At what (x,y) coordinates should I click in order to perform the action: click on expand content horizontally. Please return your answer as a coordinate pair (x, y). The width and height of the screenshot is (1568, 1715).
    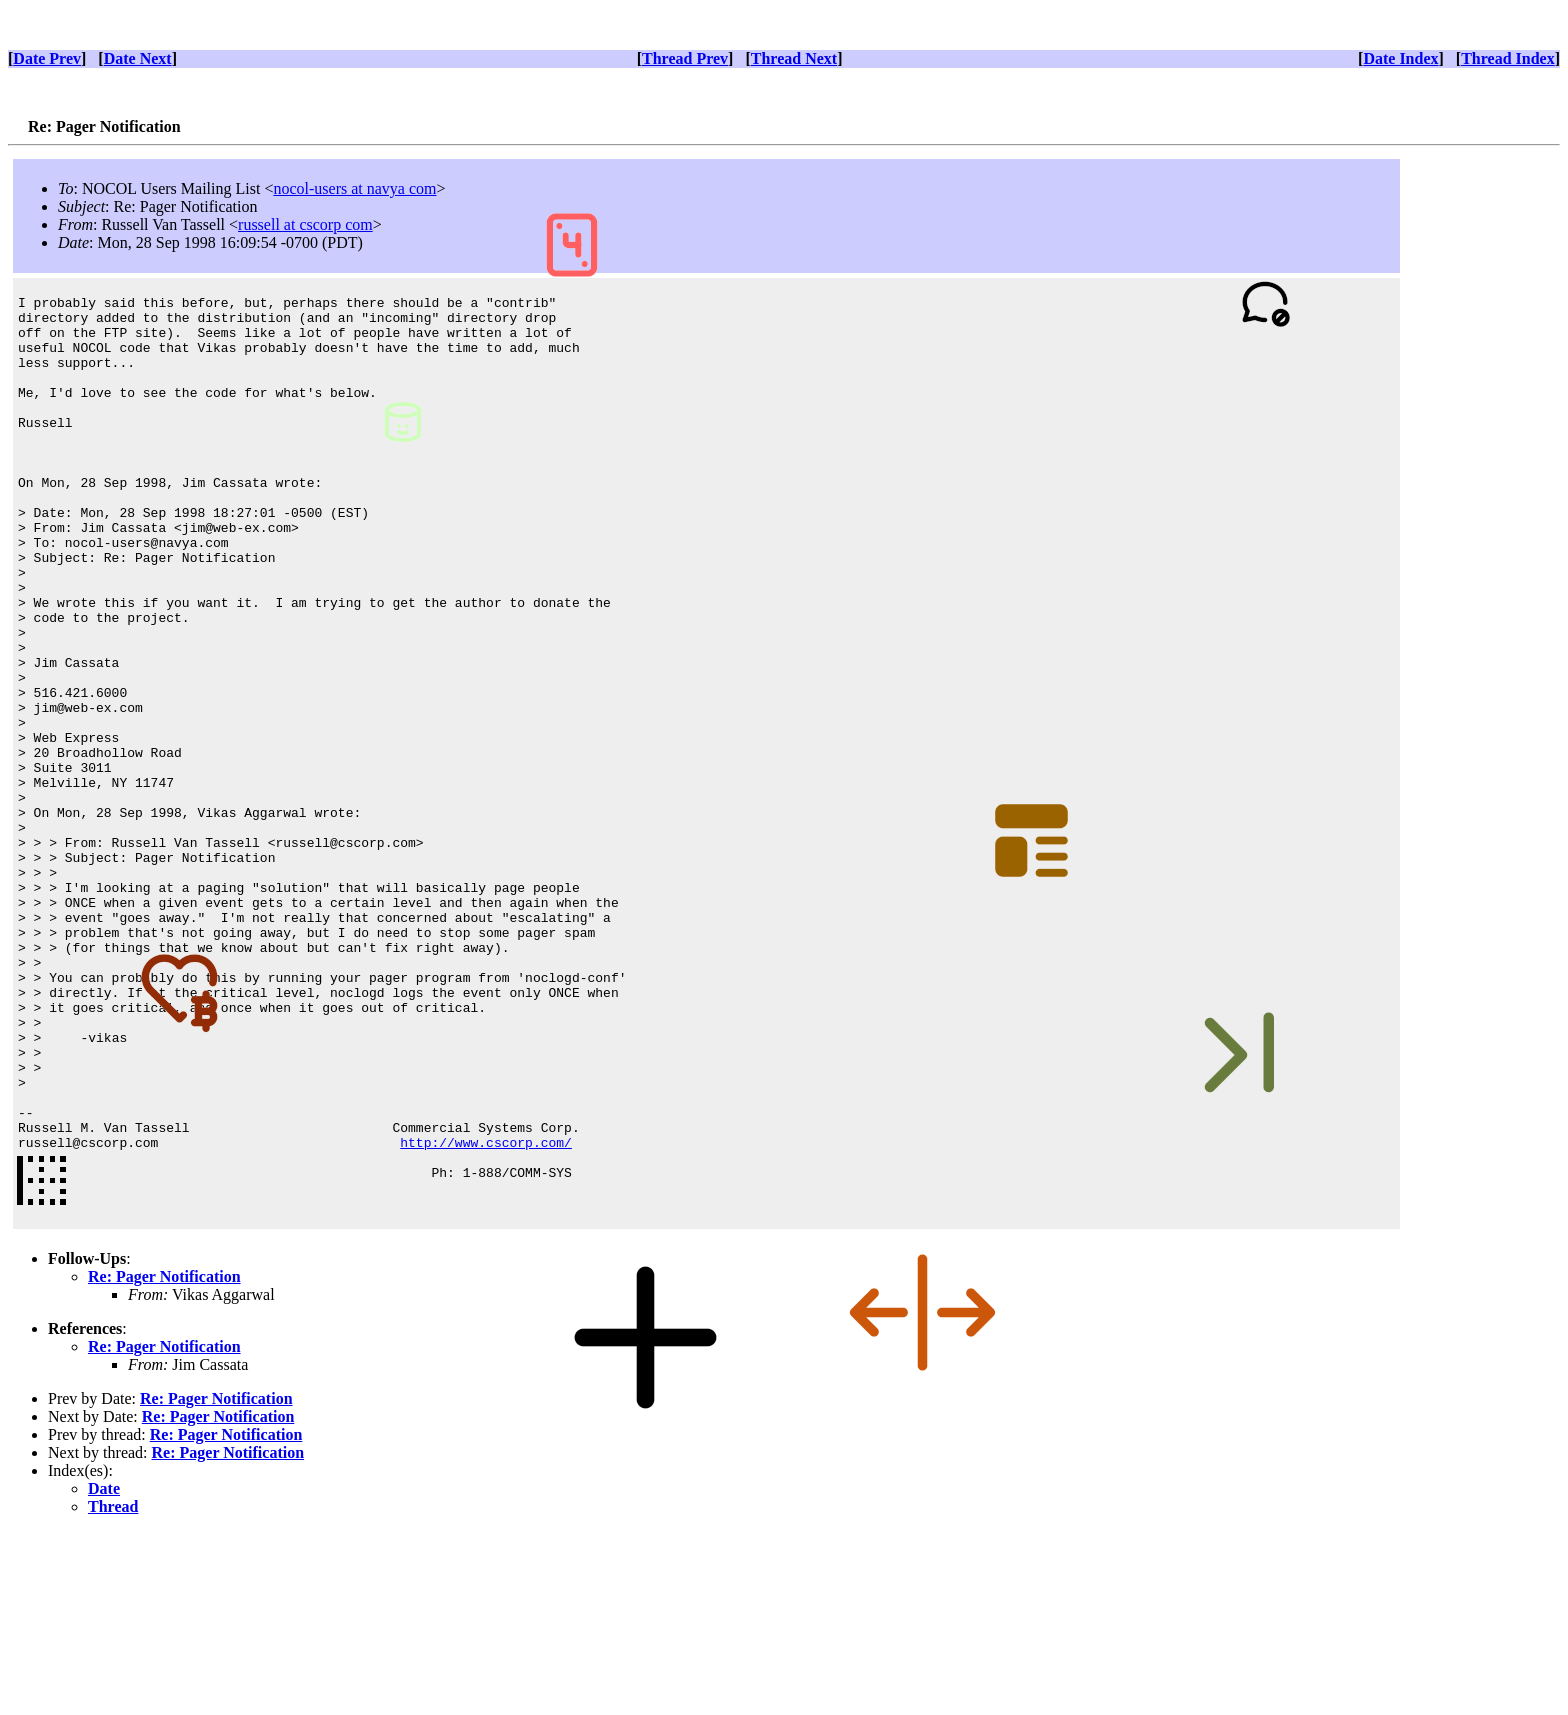
    Looking at the image, I should click on (922, 1312).